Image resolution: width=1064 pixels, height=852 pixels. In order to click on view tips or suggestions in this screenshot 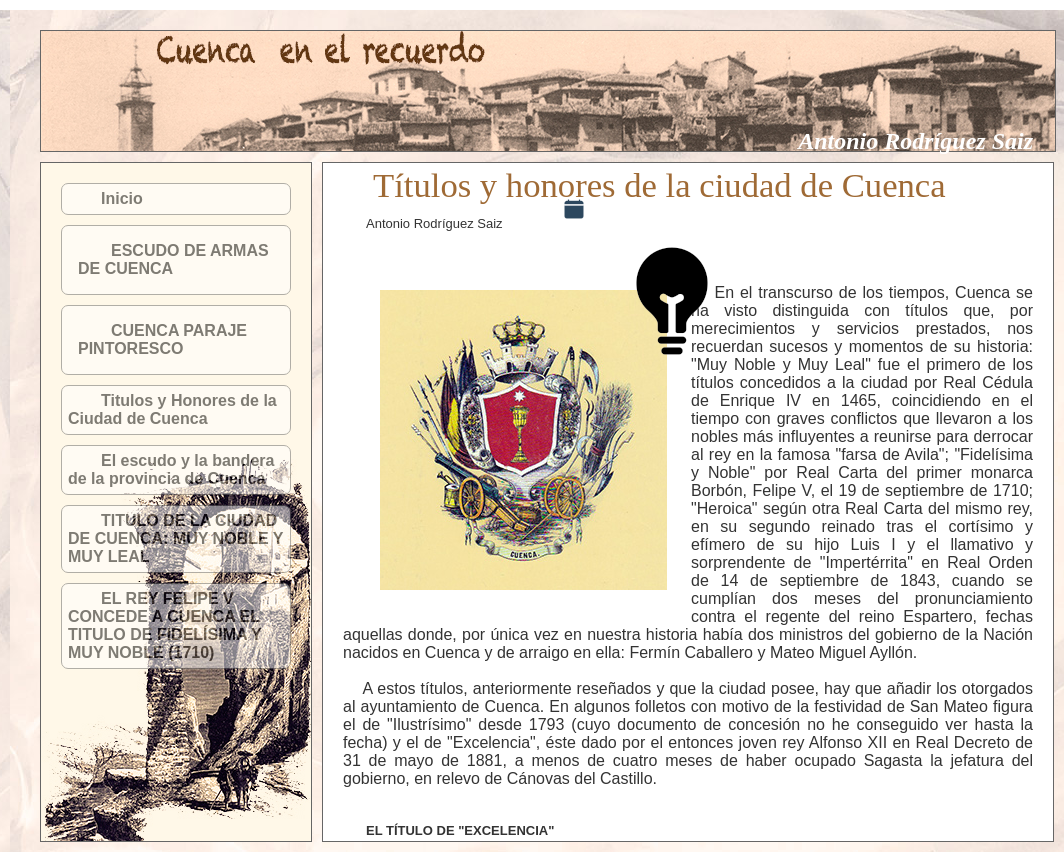, I will do `click(672, 301)`.